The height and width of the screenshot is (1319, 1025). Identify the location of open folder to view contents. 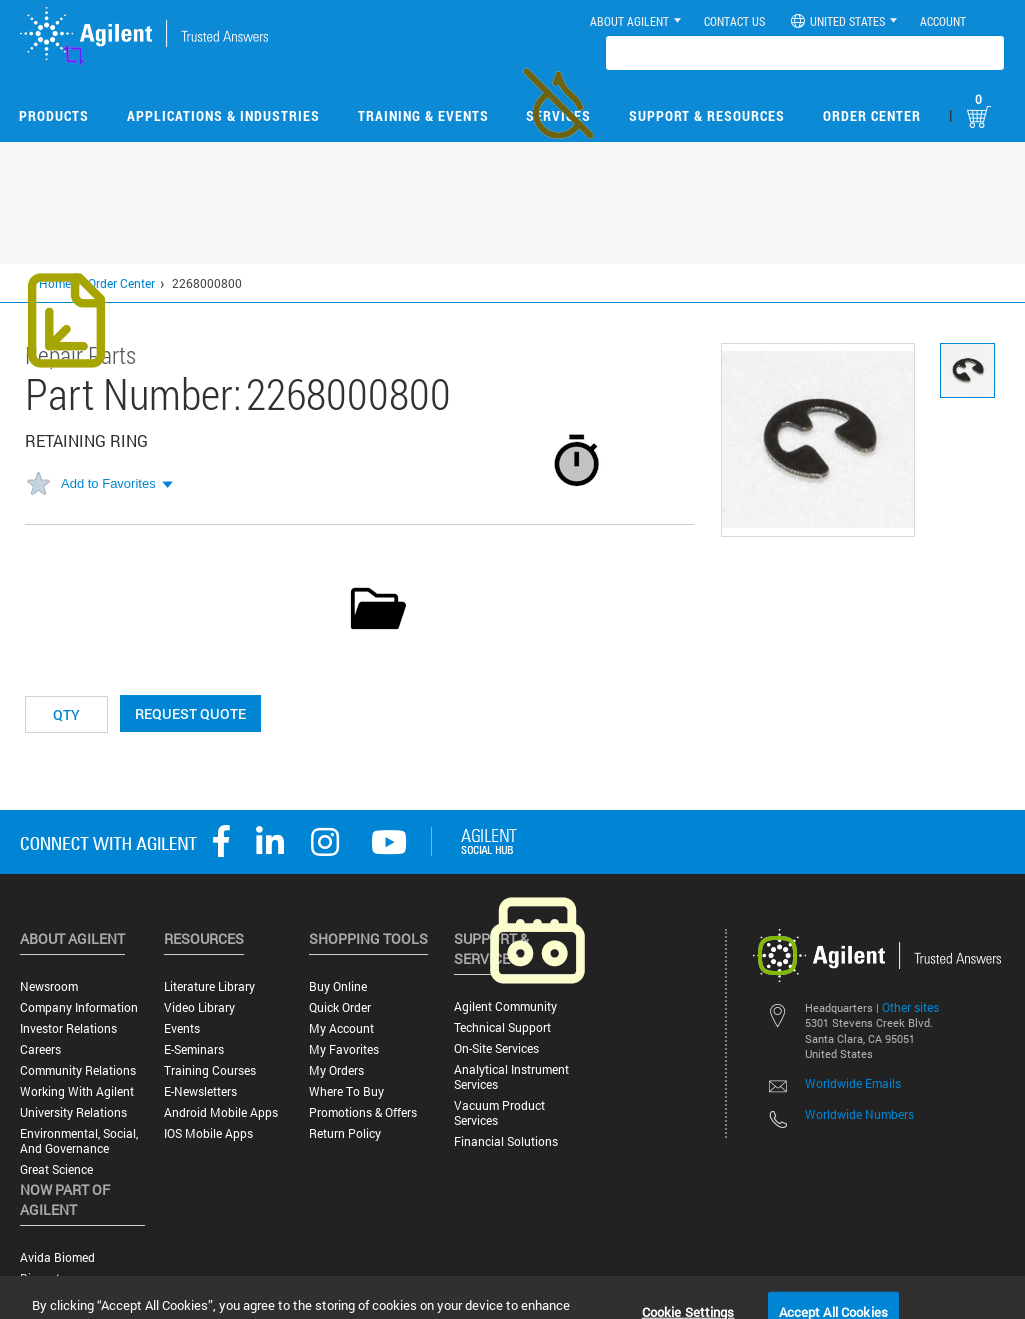
(376, 607).